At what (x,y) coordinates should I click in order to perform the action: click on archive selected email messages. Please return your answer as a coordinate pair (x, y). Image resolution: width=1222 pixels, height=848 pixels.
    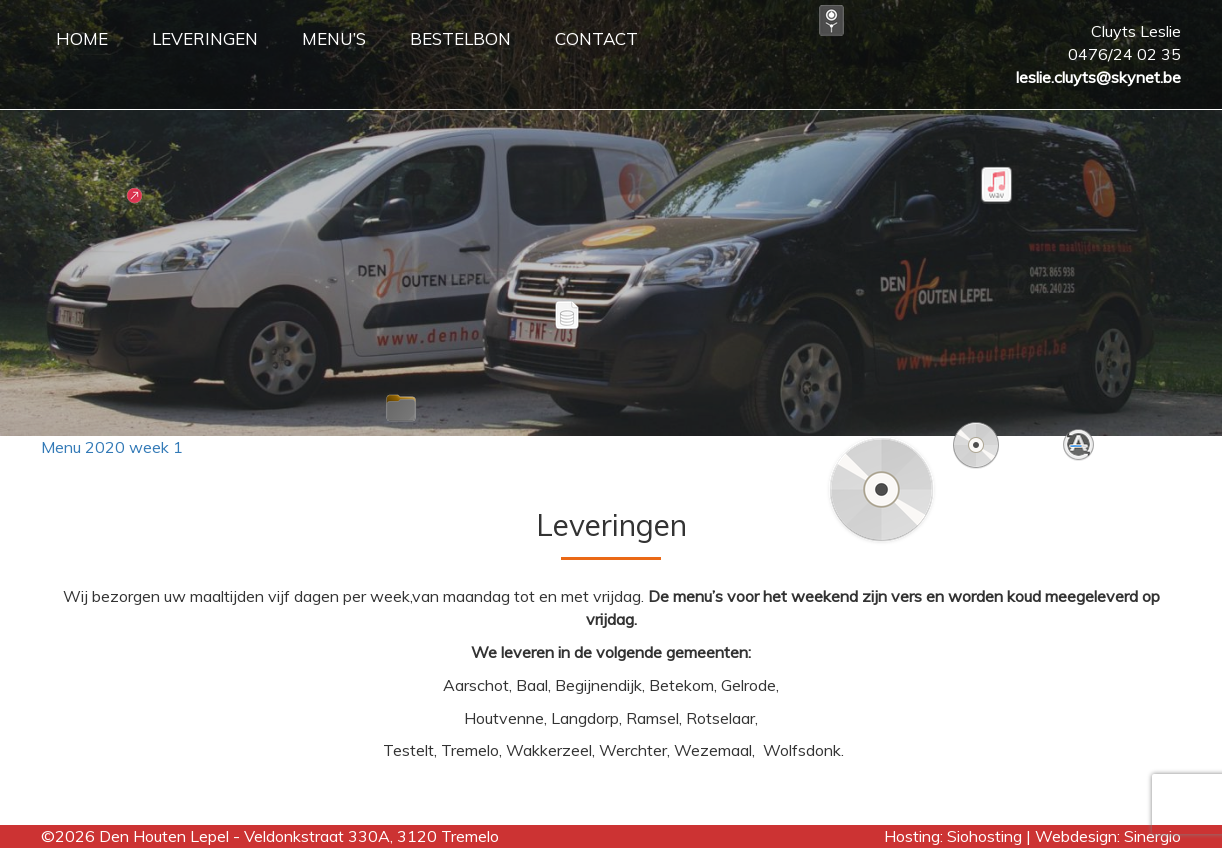
    Looking at the image, I should click on (831, 20).